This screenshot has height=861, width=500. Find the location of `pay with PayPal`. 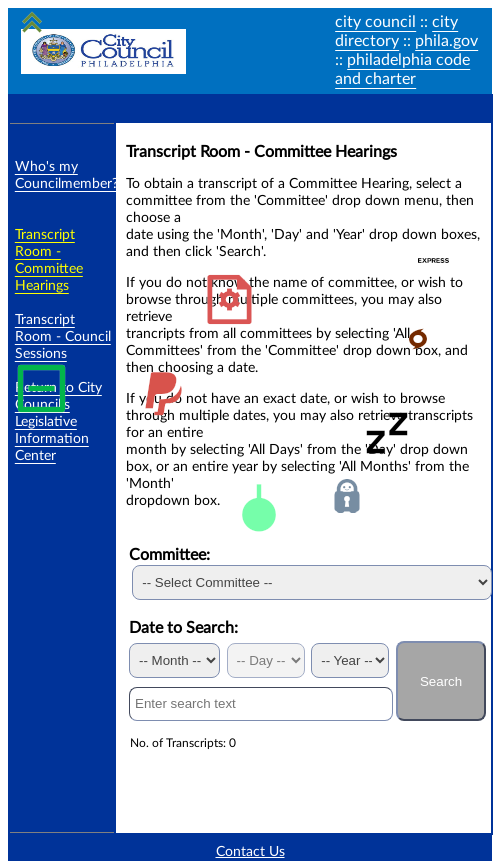

pay with PayPal is located at coordinates (164, 393).